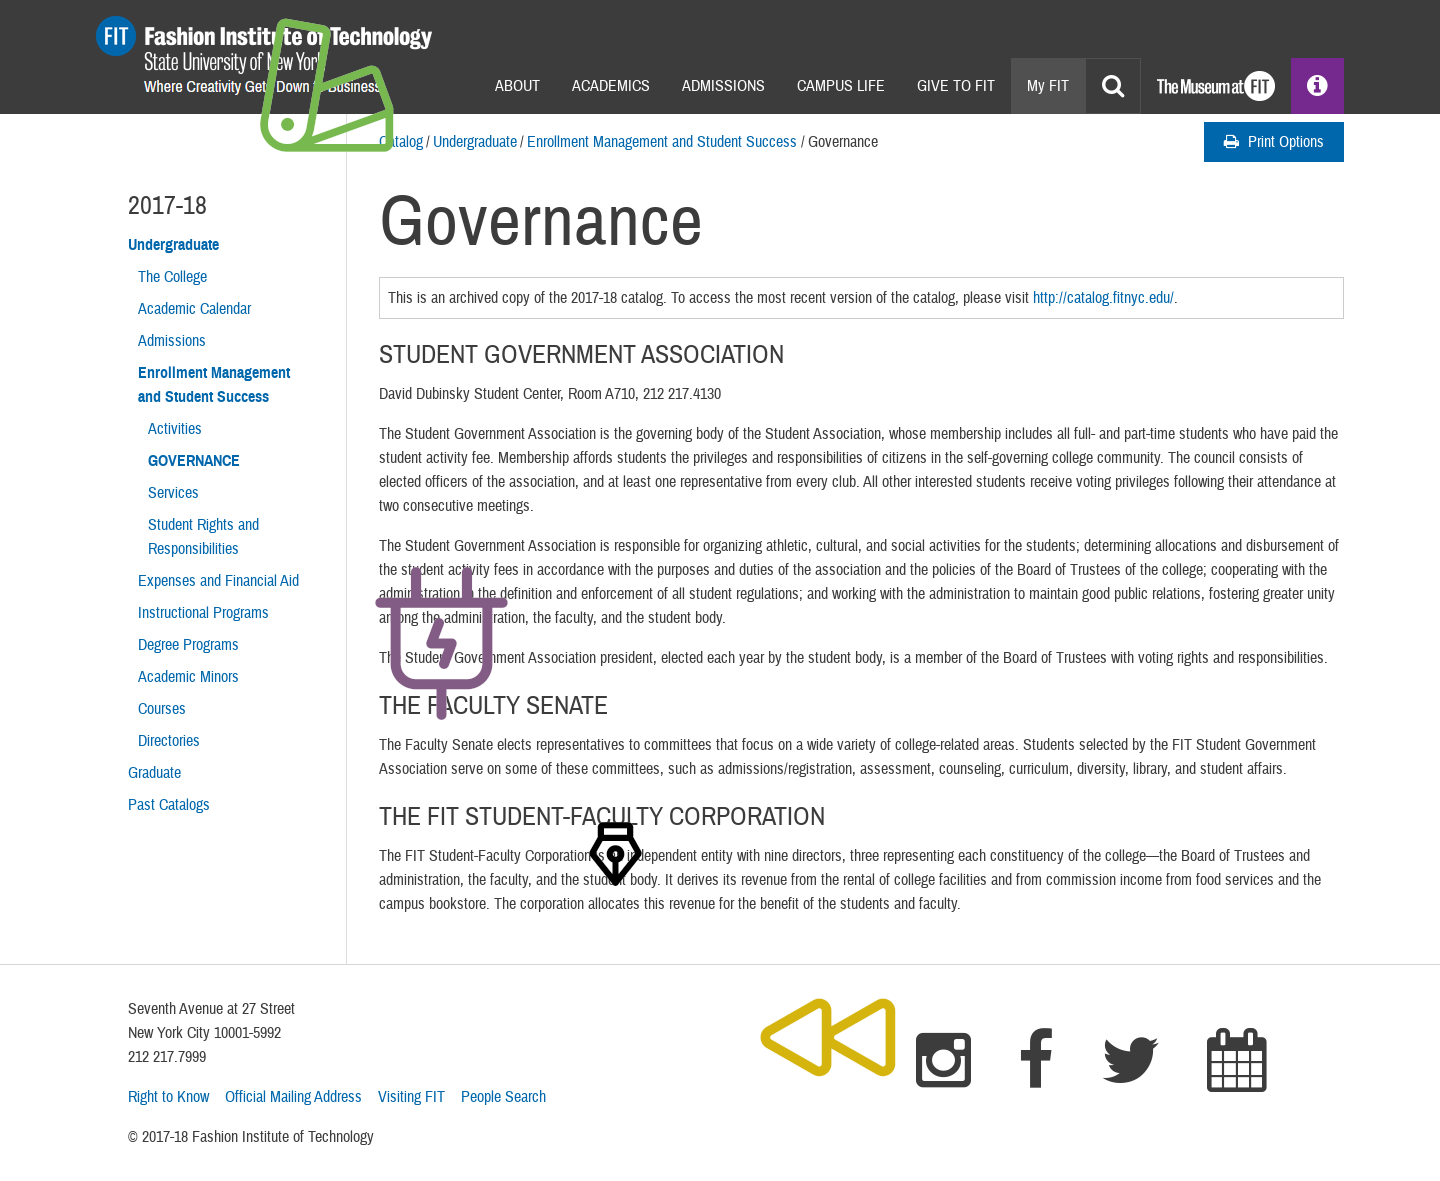 Image resolution: width=1440 pixels, height=1181 pixels. Describe the element at coordinates (441, 643) in the screenshot. I see `indicates device is currently charging` at that location.